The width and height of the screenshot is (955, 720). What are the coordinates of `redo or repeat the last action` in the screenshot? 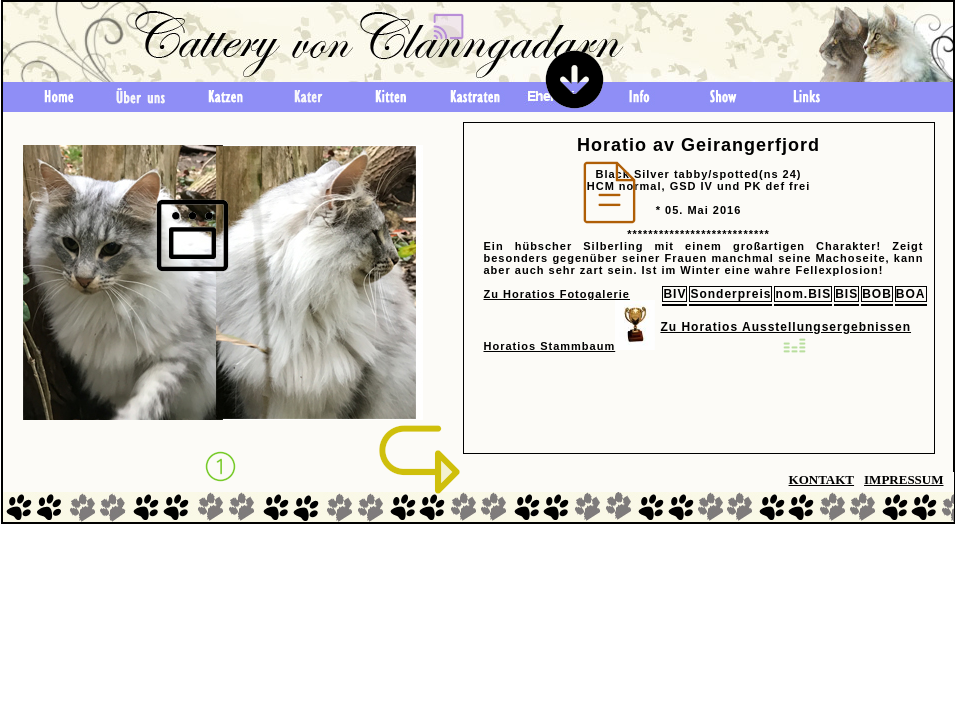 It's located at (419, 456).